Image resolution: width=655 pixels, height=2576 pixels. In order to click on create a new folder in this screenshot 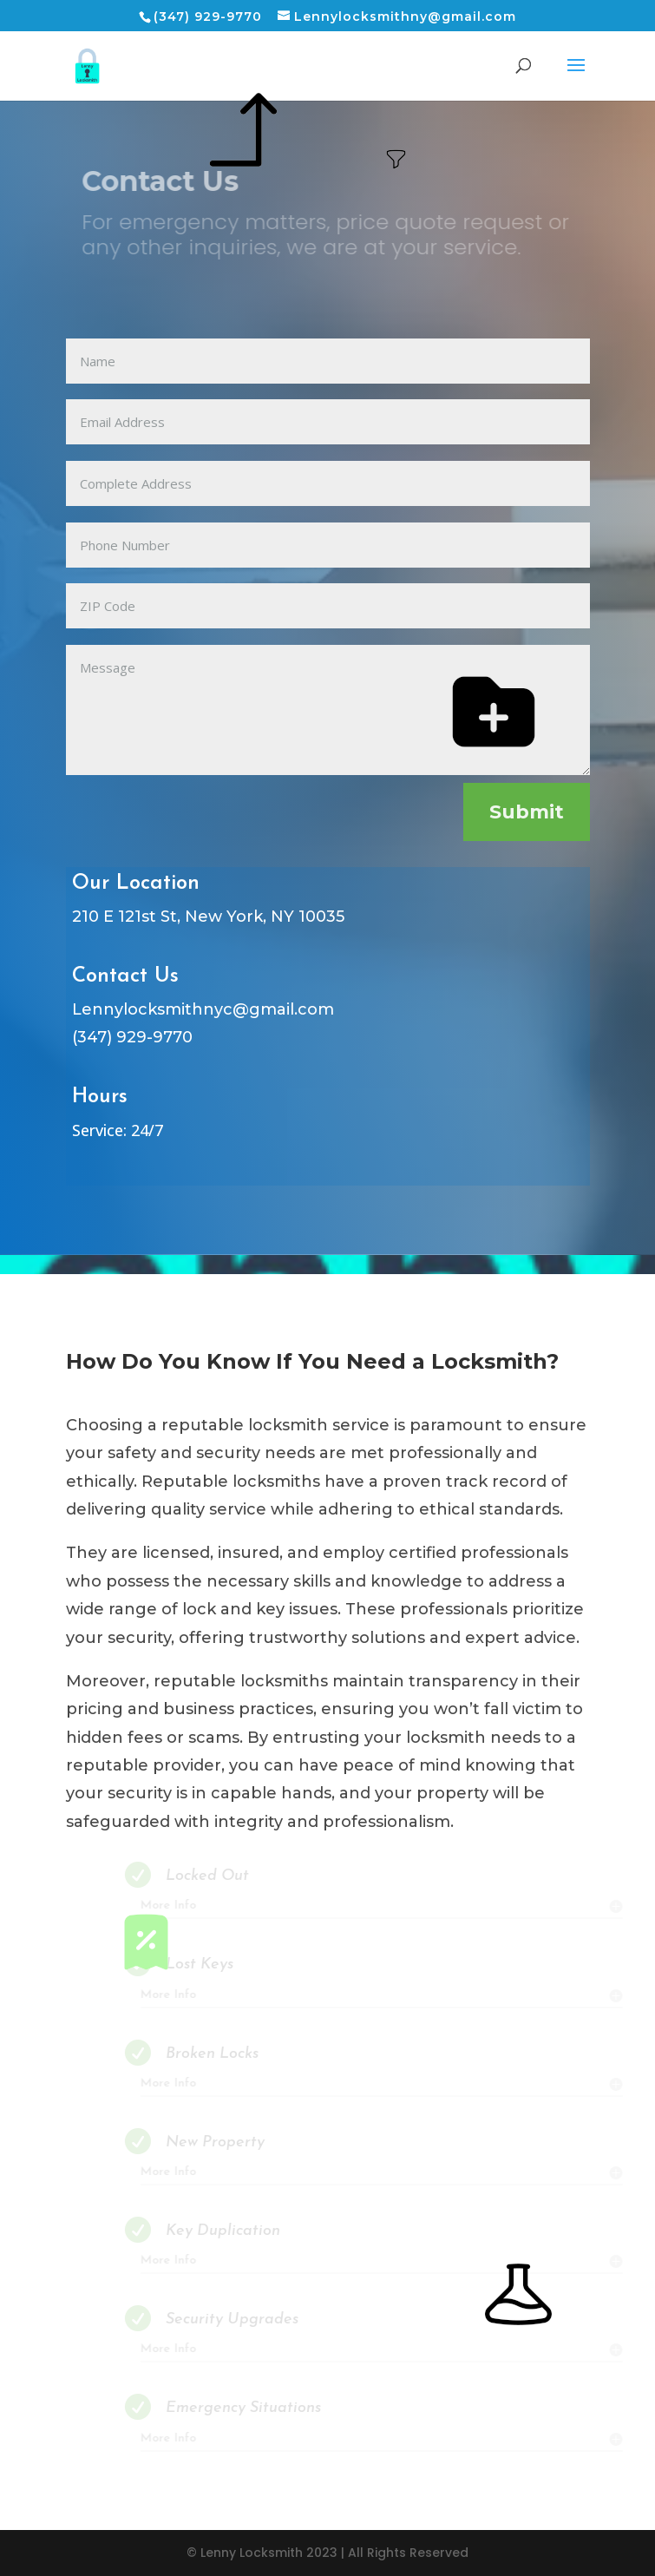, I will do `click(494, 712)`.